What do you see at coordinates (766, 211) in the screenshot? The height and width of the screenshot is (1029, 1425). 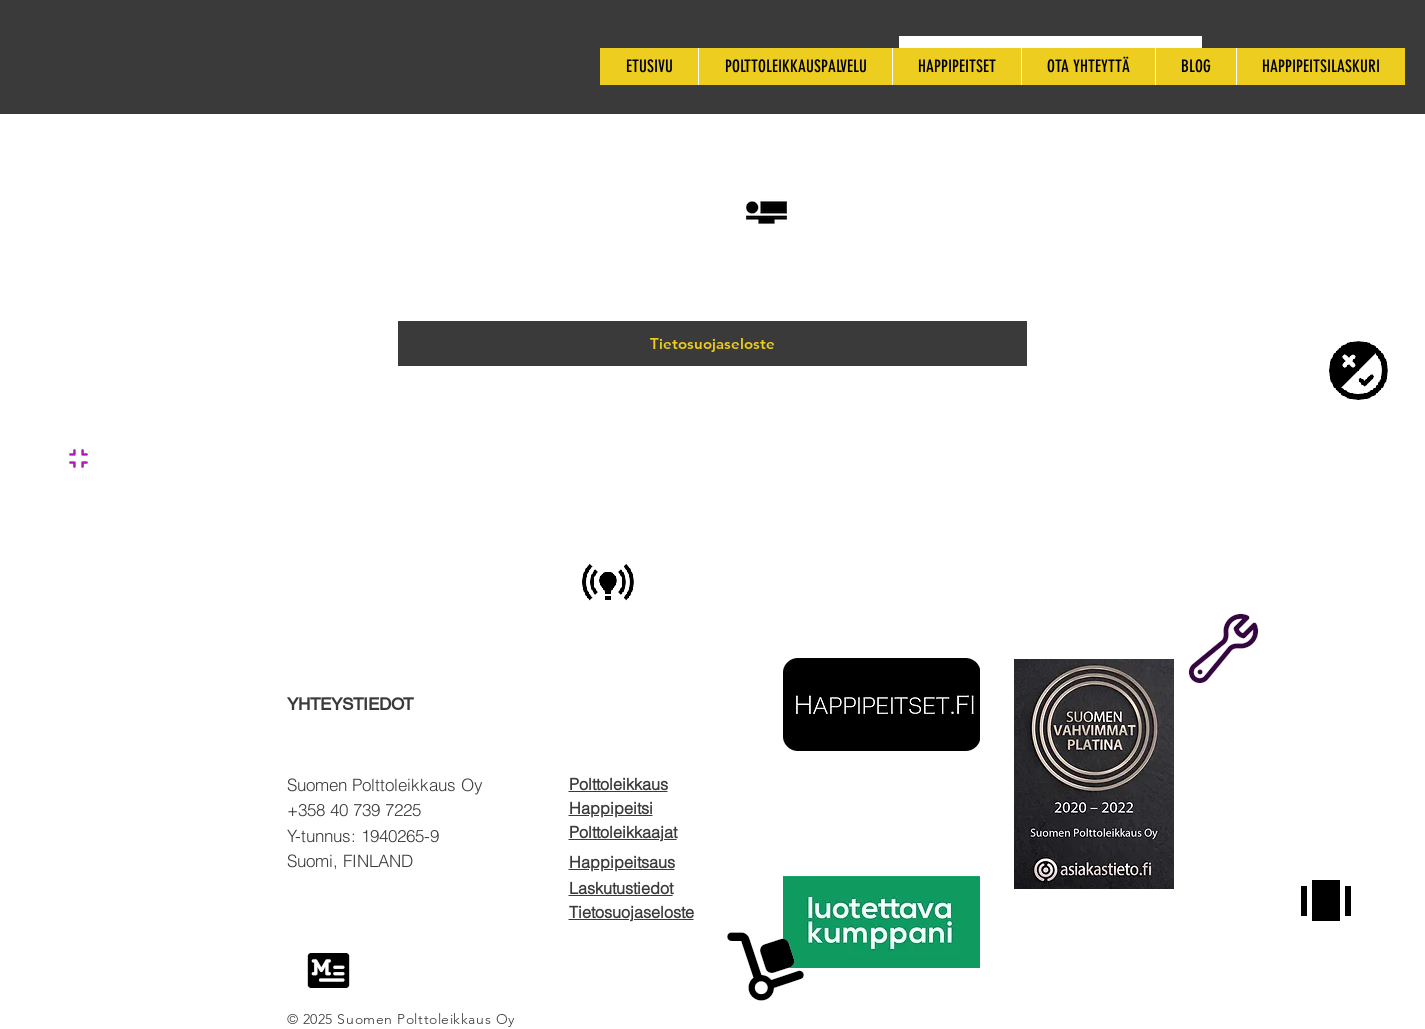 I see `select flat bed seat option for flight` at bounding box center [766, 211].